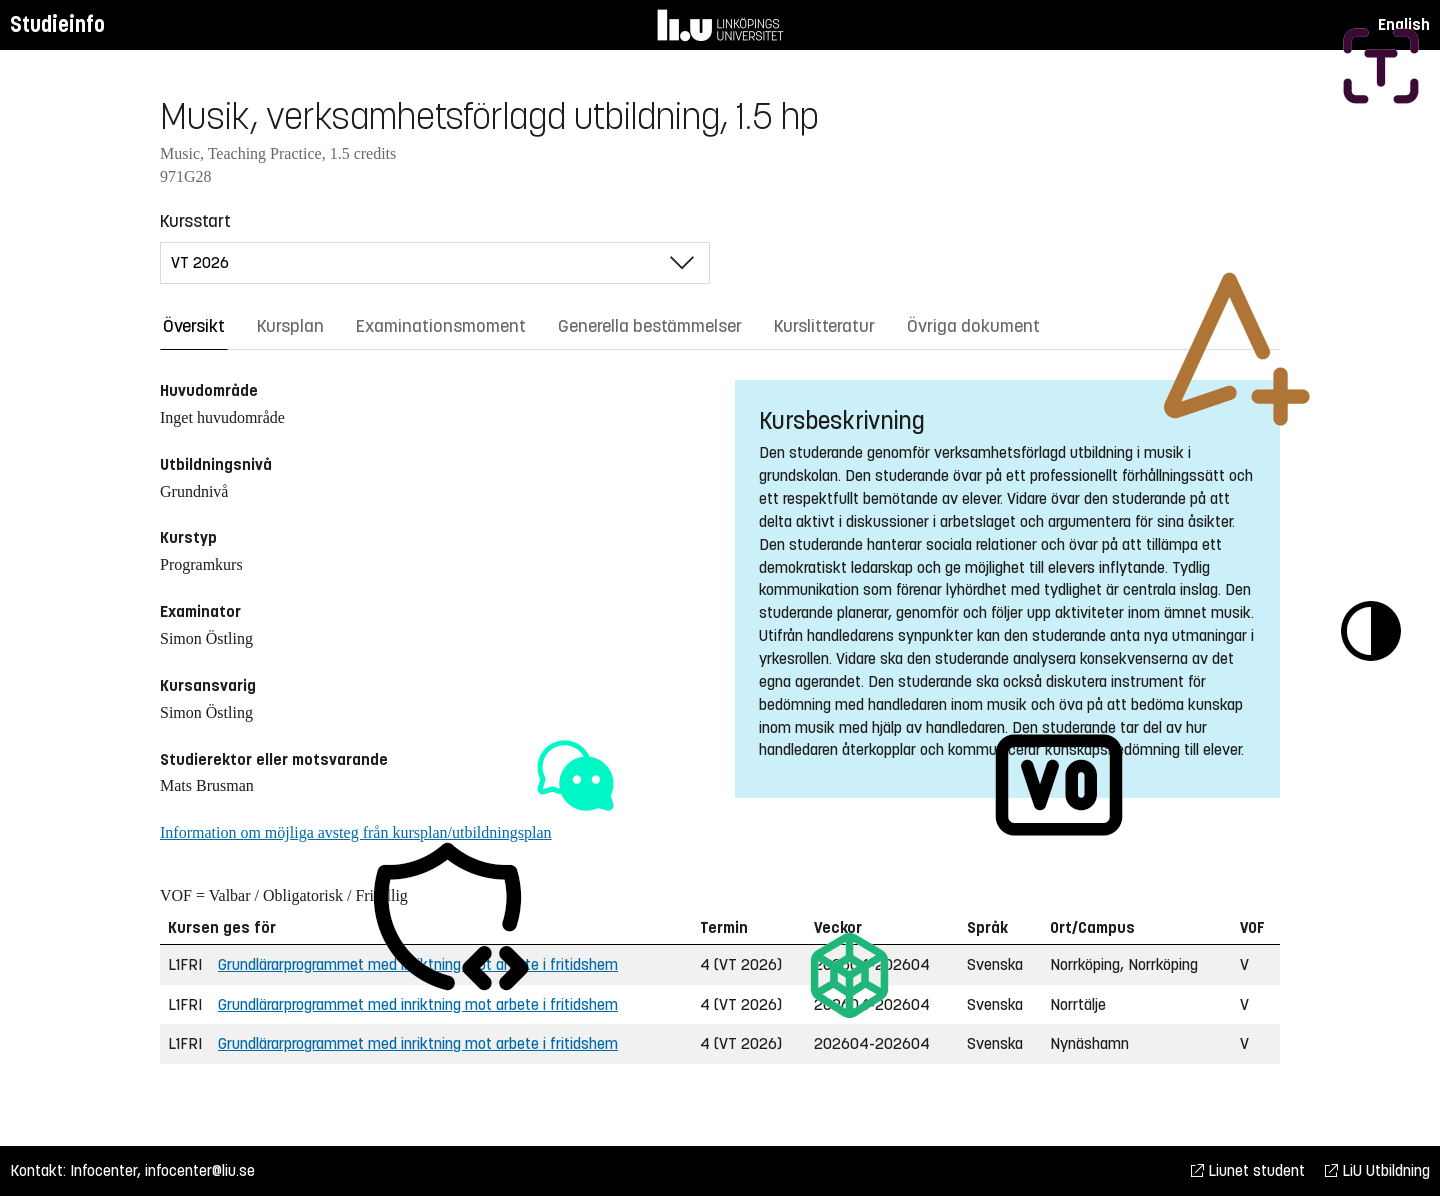 The image size is (1440, 1196). I want to click on open NetBeans IDE, so click(849, 975).